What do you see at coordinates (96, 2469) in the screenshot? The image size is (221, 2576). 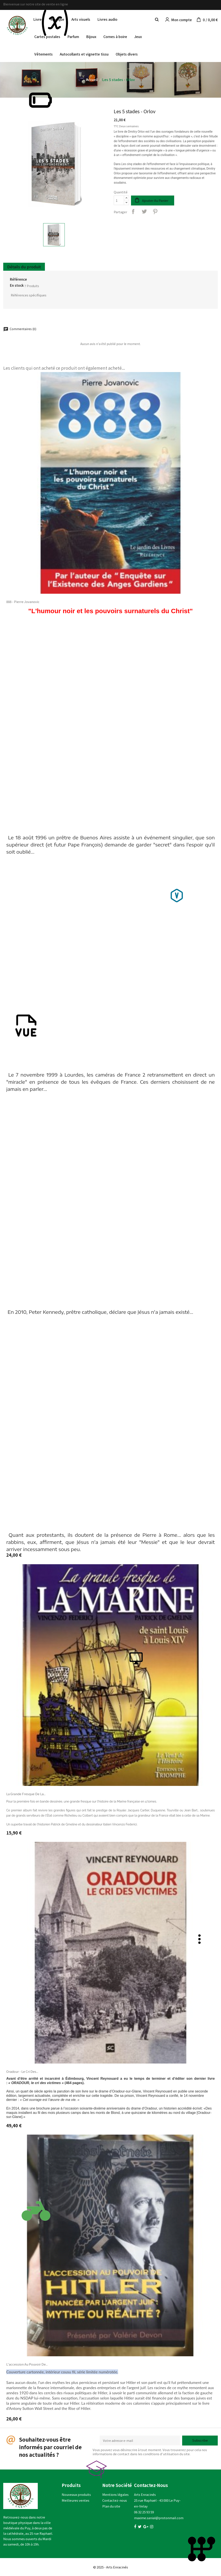 I see `access education or learning features` at bounding box center [96, 2469].